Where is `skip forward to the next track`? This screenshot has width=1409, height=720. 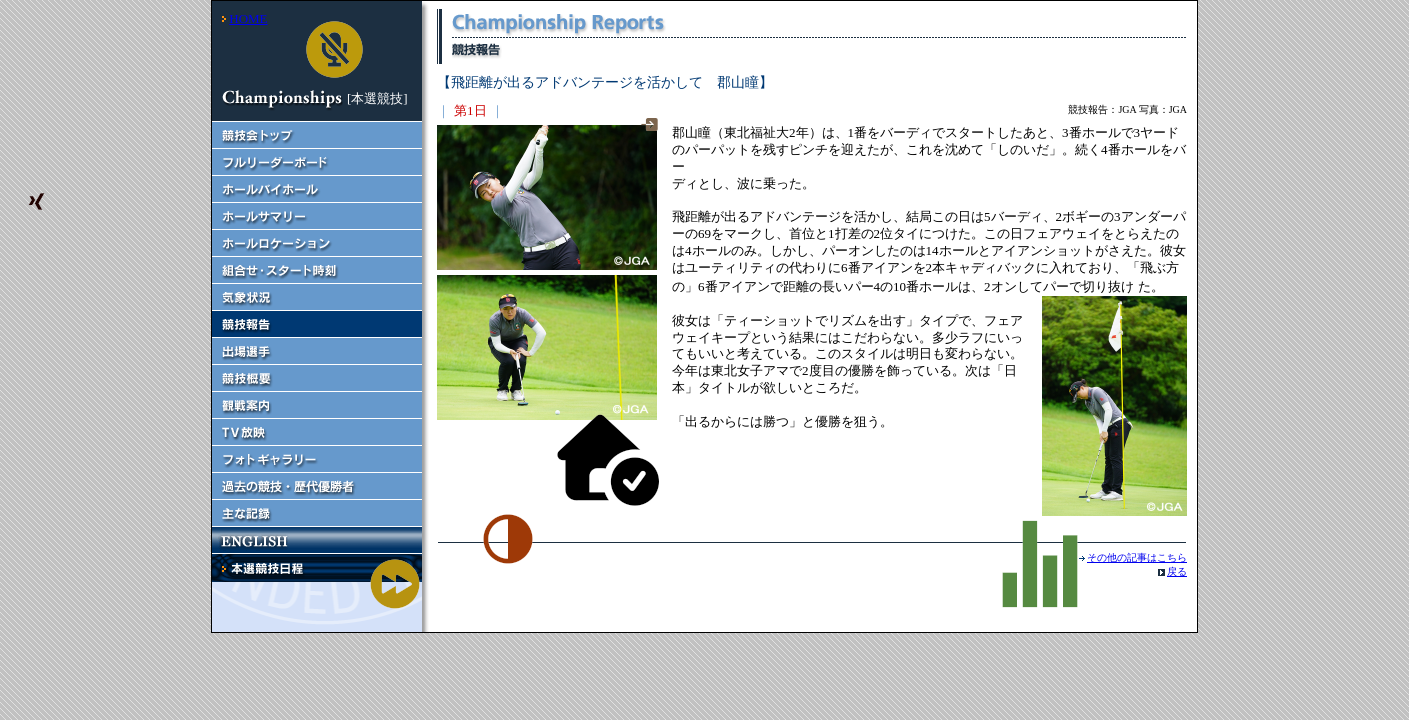 skip forward to the next track is located at coordinates (395, 584).